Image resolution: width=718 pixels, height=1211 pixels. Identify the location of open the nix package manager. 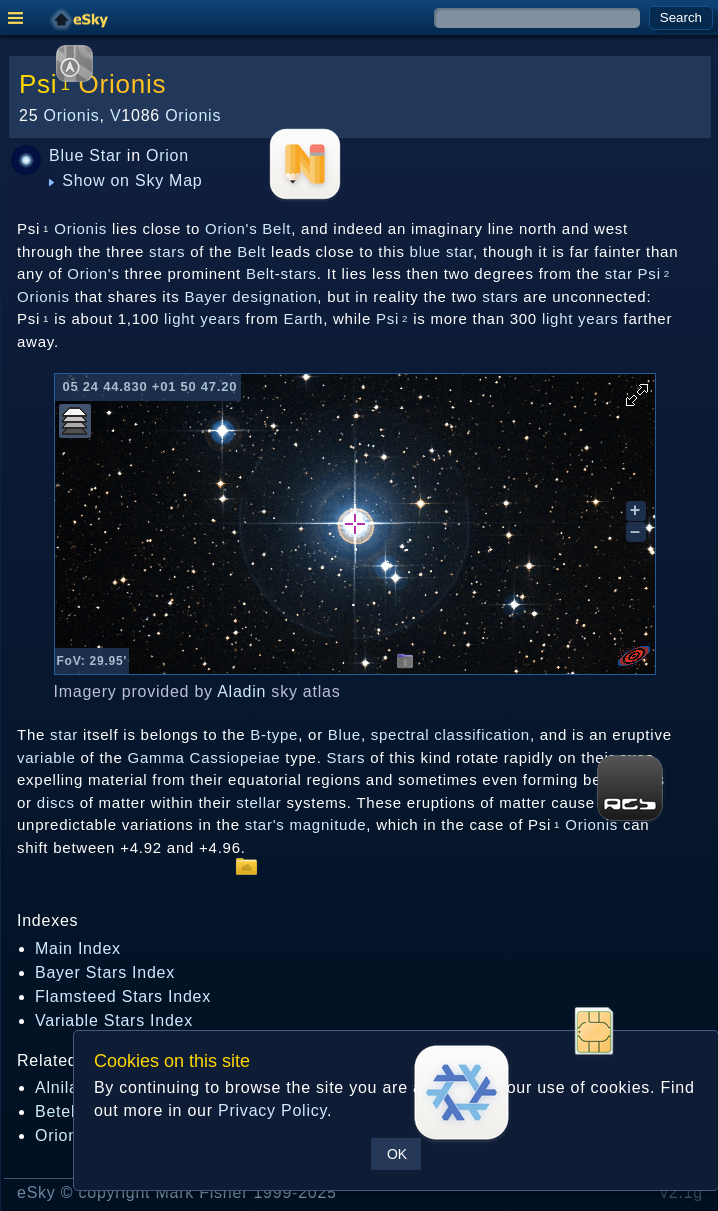
(461, 1092).